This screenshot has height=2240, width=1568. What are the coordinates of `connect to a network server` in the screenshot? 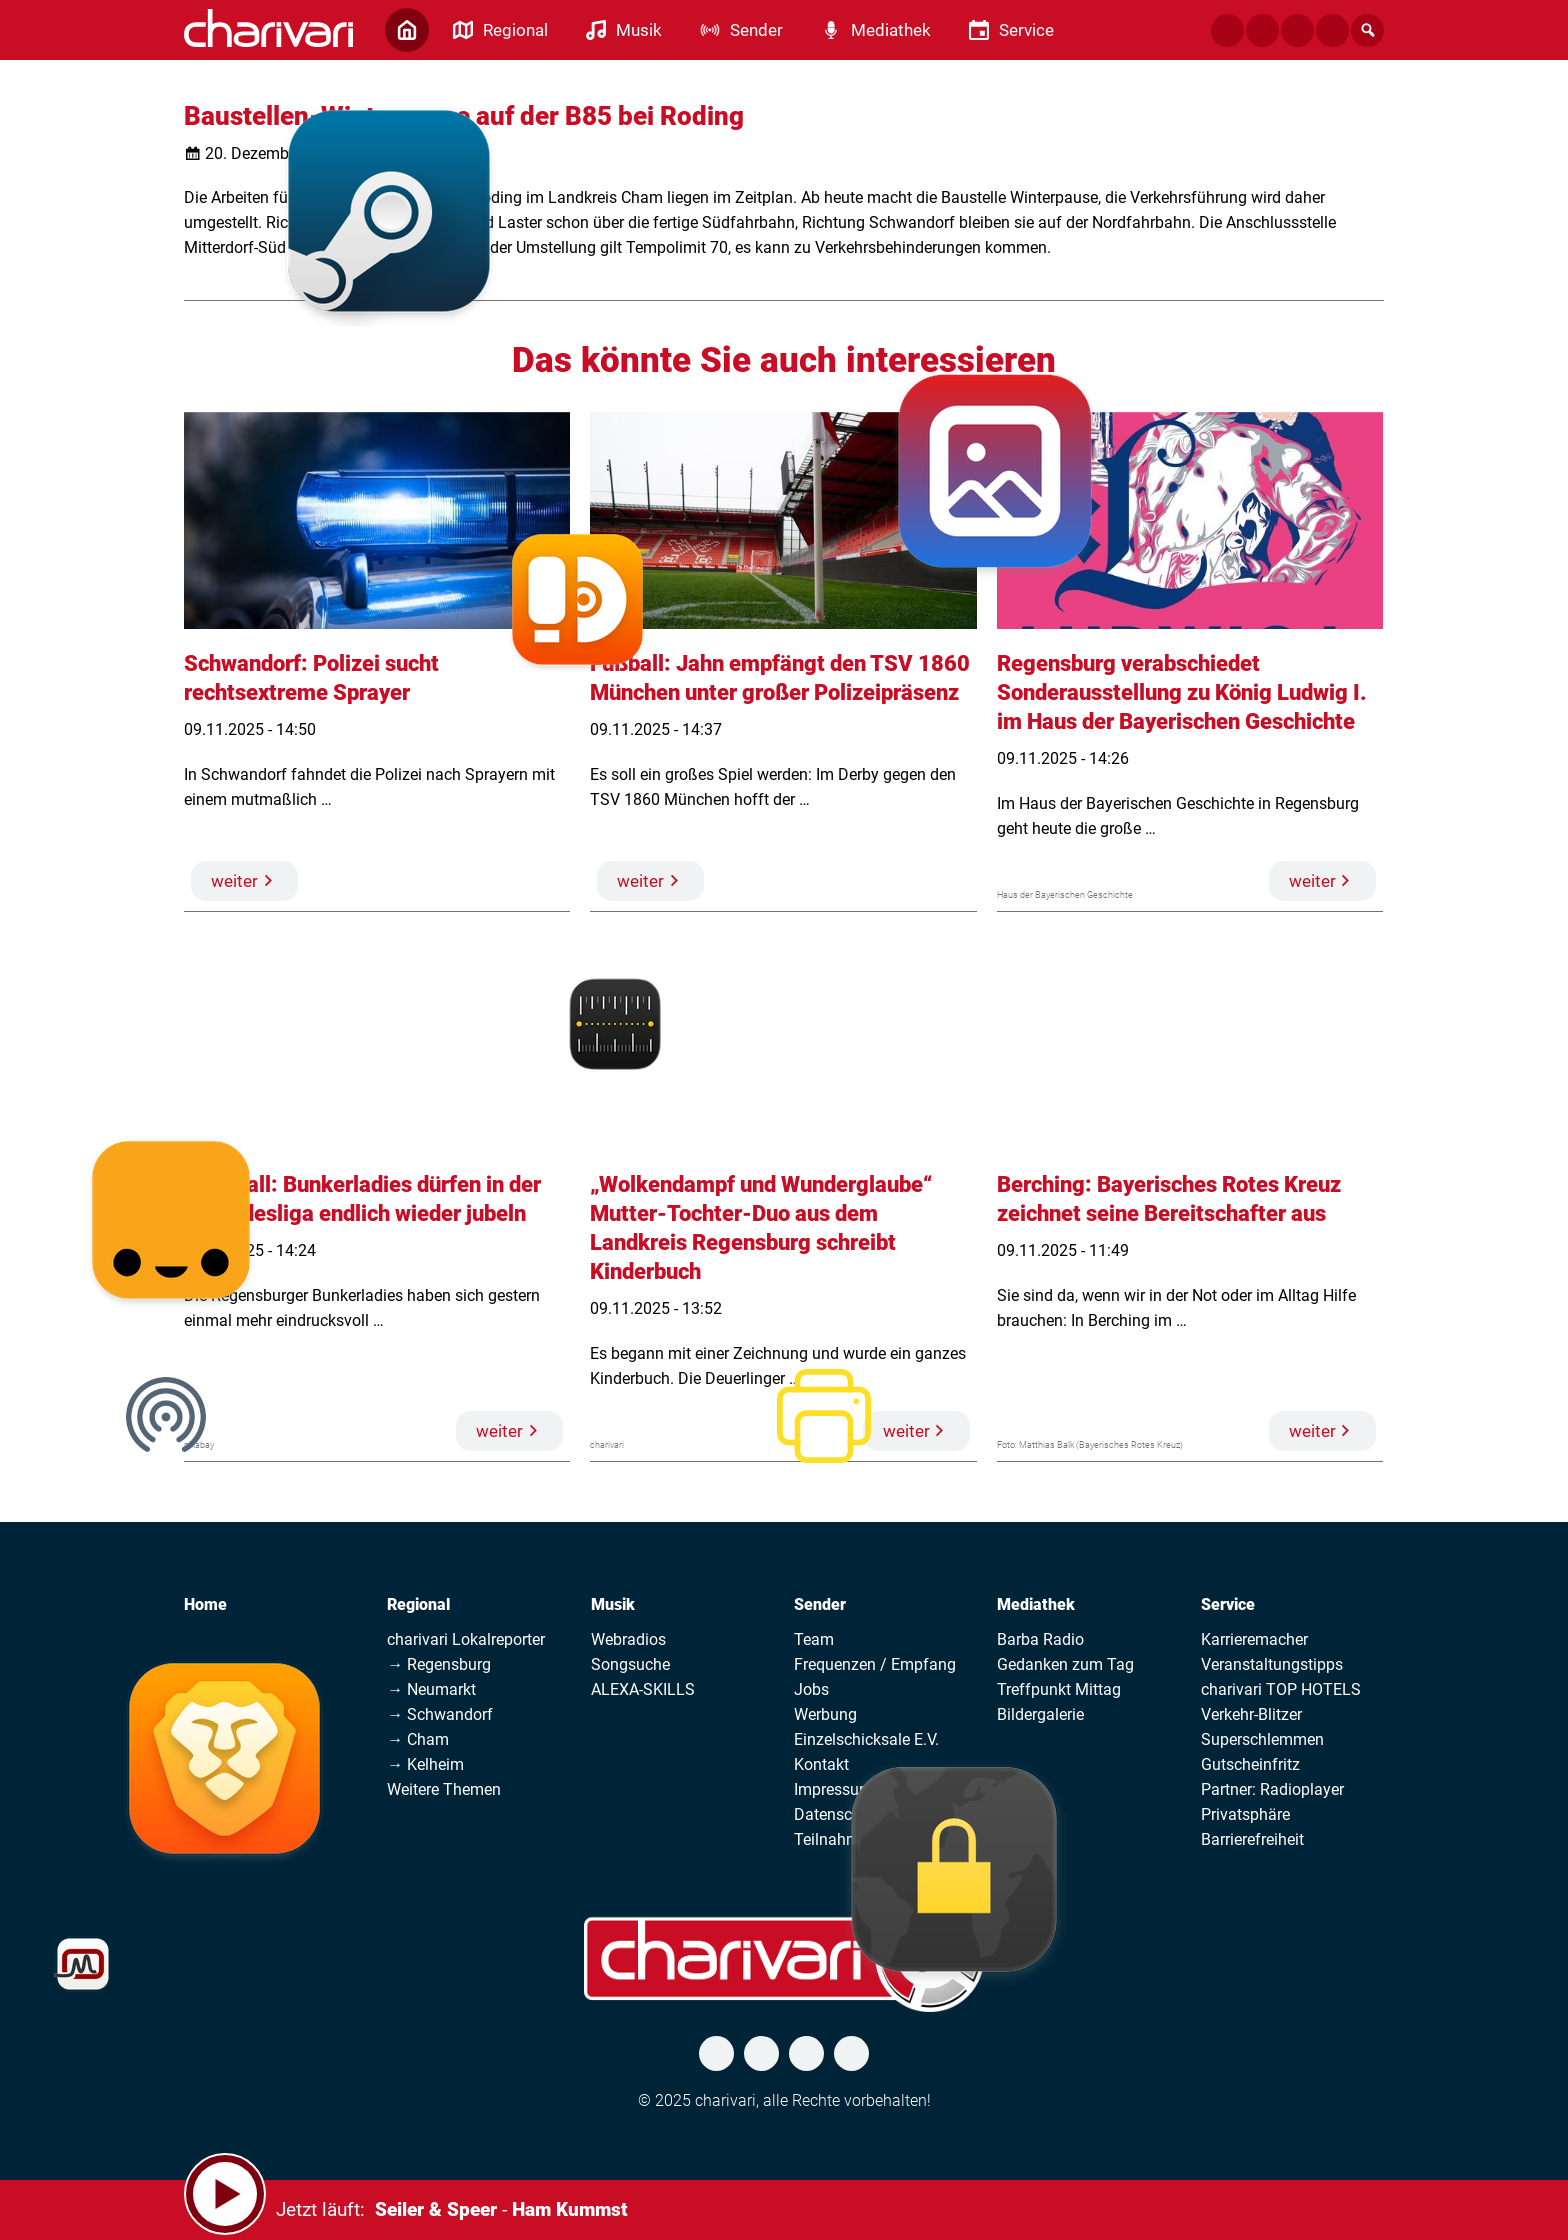 It's located at (166, 1417).